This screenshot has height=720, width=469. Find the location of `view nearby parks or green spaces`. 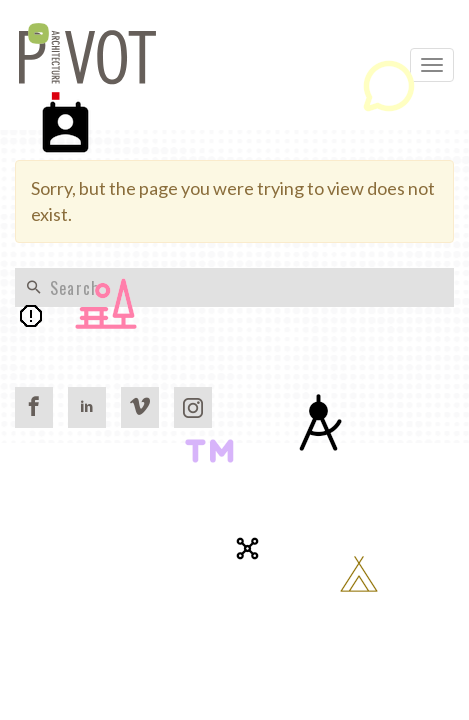

view nearby parks or green spaces is located at coordinates (106, 307).